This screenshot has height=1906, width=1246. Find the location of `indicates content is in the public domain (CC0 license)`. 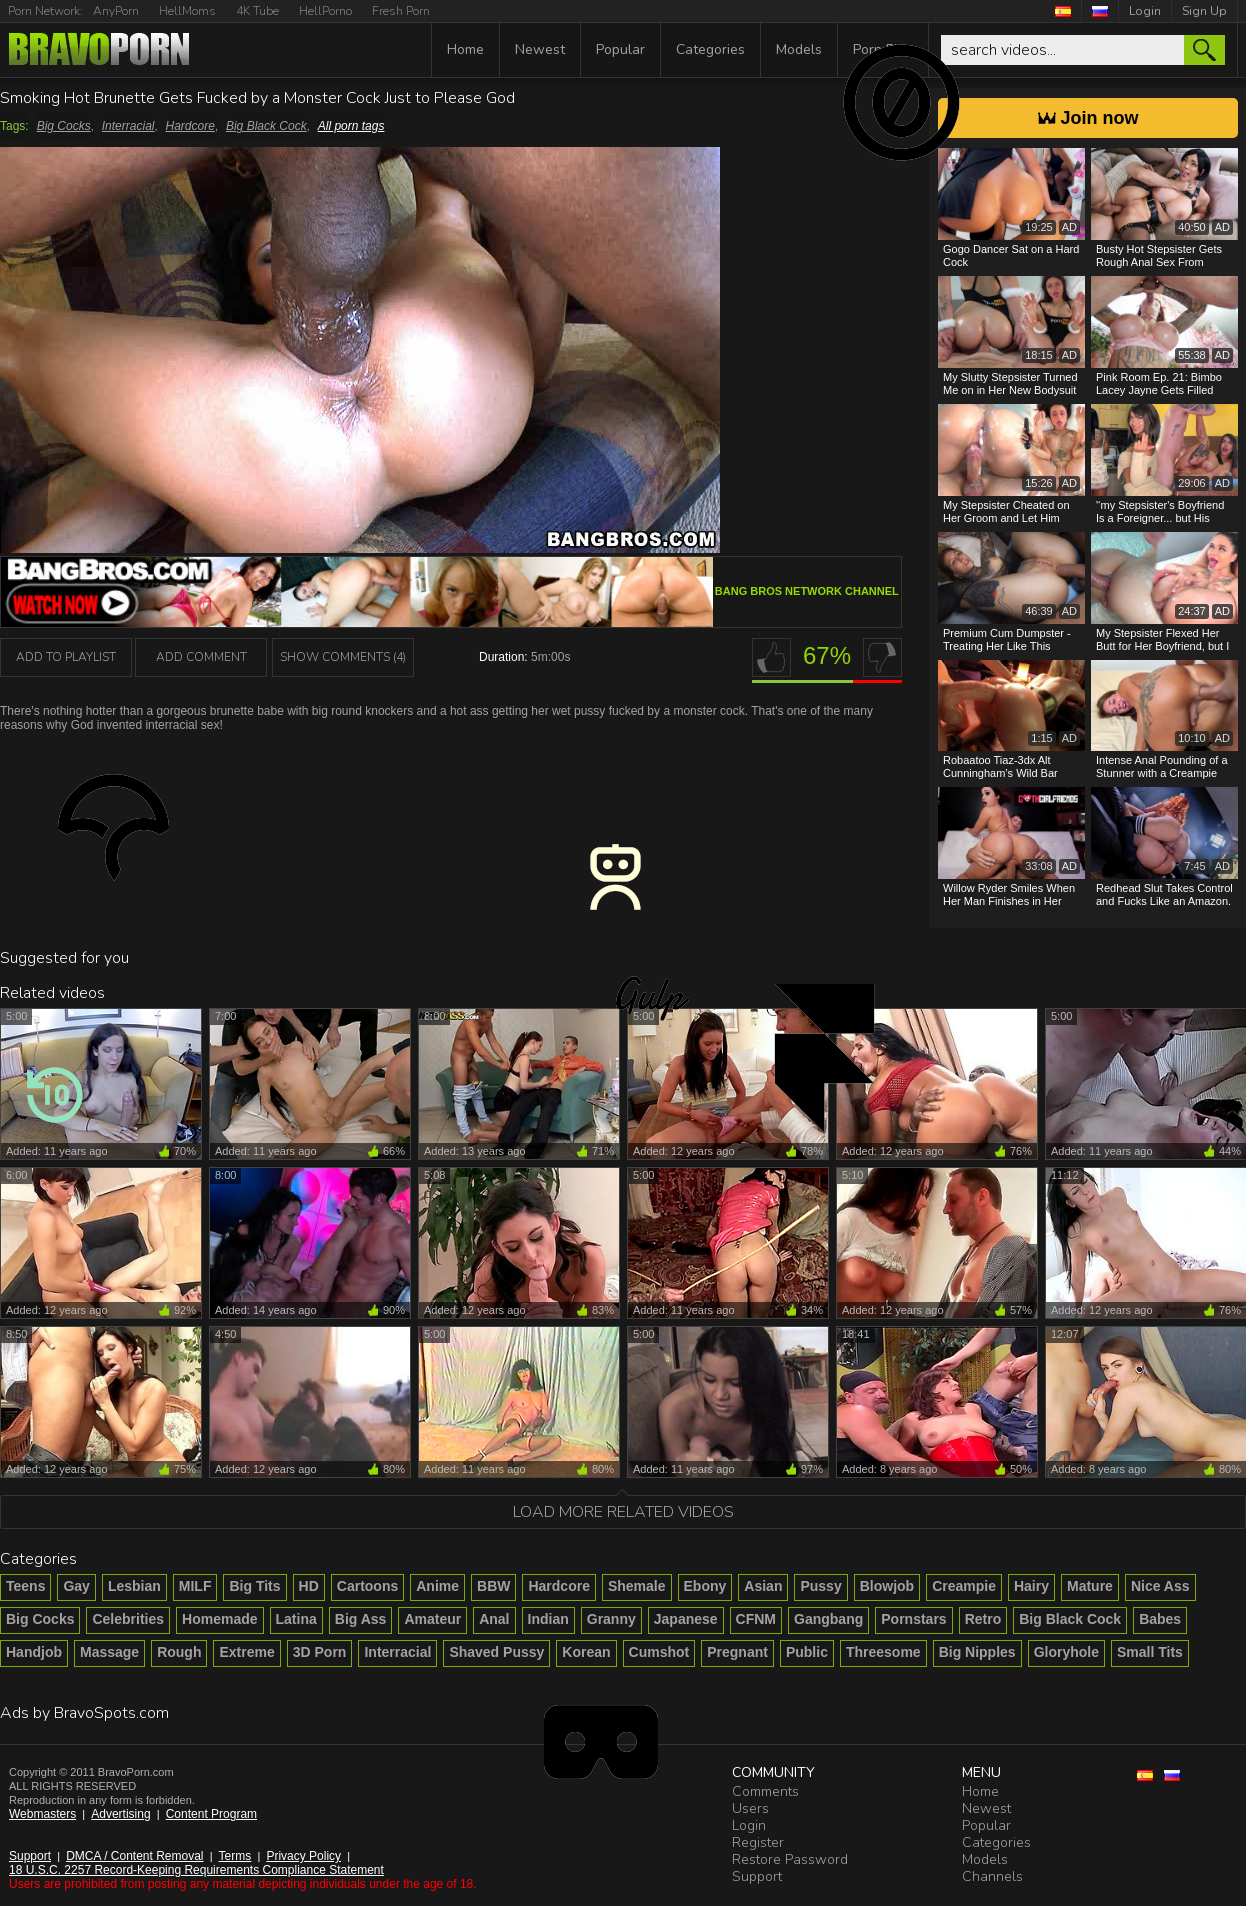

indicates content is in the public domain (CC0 license) is located at coordinates (901, 102).